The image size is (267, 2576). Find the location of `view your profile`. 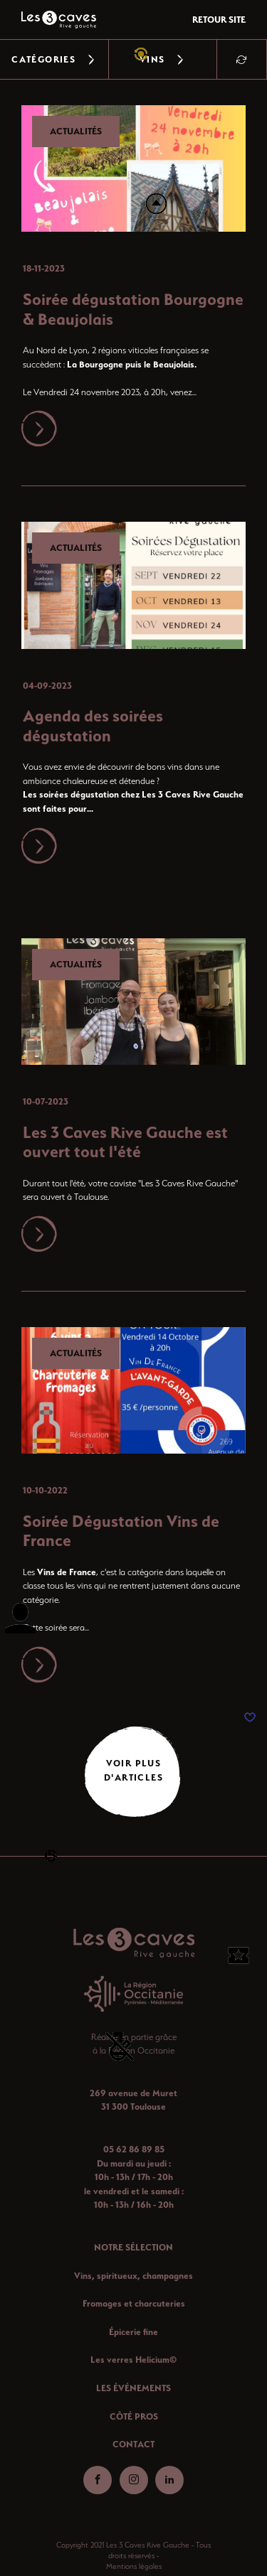

view your profile is located at coordinates (20, 1618).